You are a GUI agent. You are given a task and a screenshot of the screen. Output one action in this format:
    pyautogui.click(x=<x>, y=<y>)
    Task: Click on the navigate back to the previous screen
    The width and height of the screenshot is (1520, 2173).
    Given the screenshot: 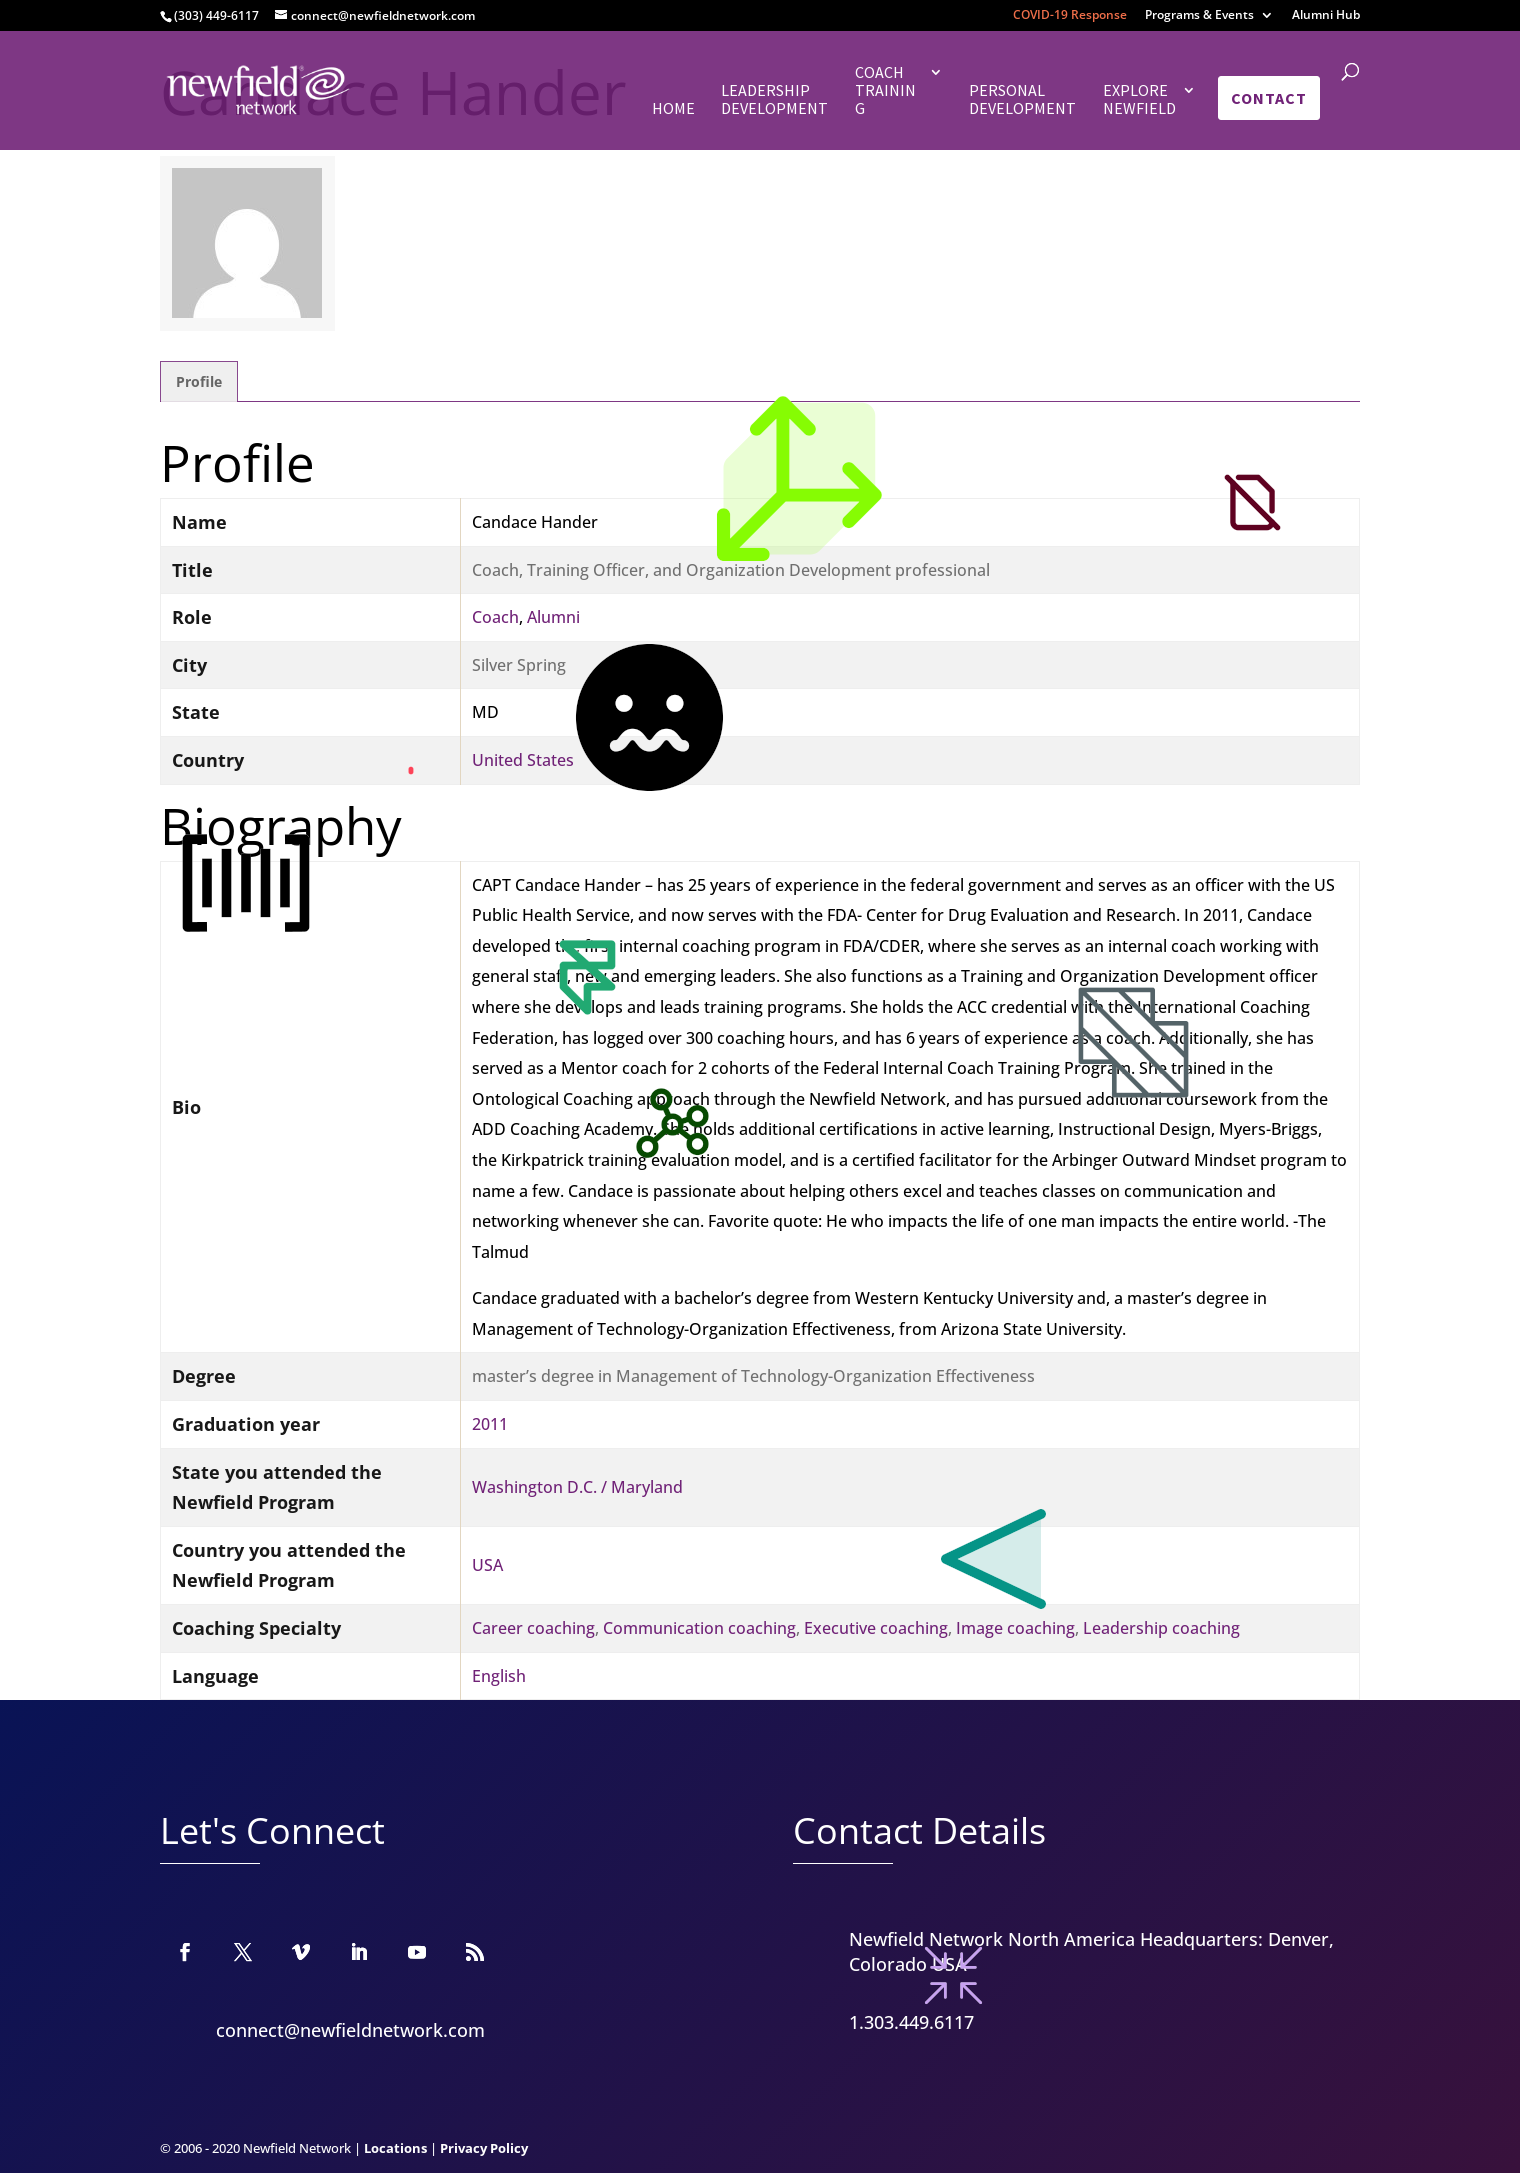 What is the action you would take?
    pyautogui.click(x=996, y=1559)
    